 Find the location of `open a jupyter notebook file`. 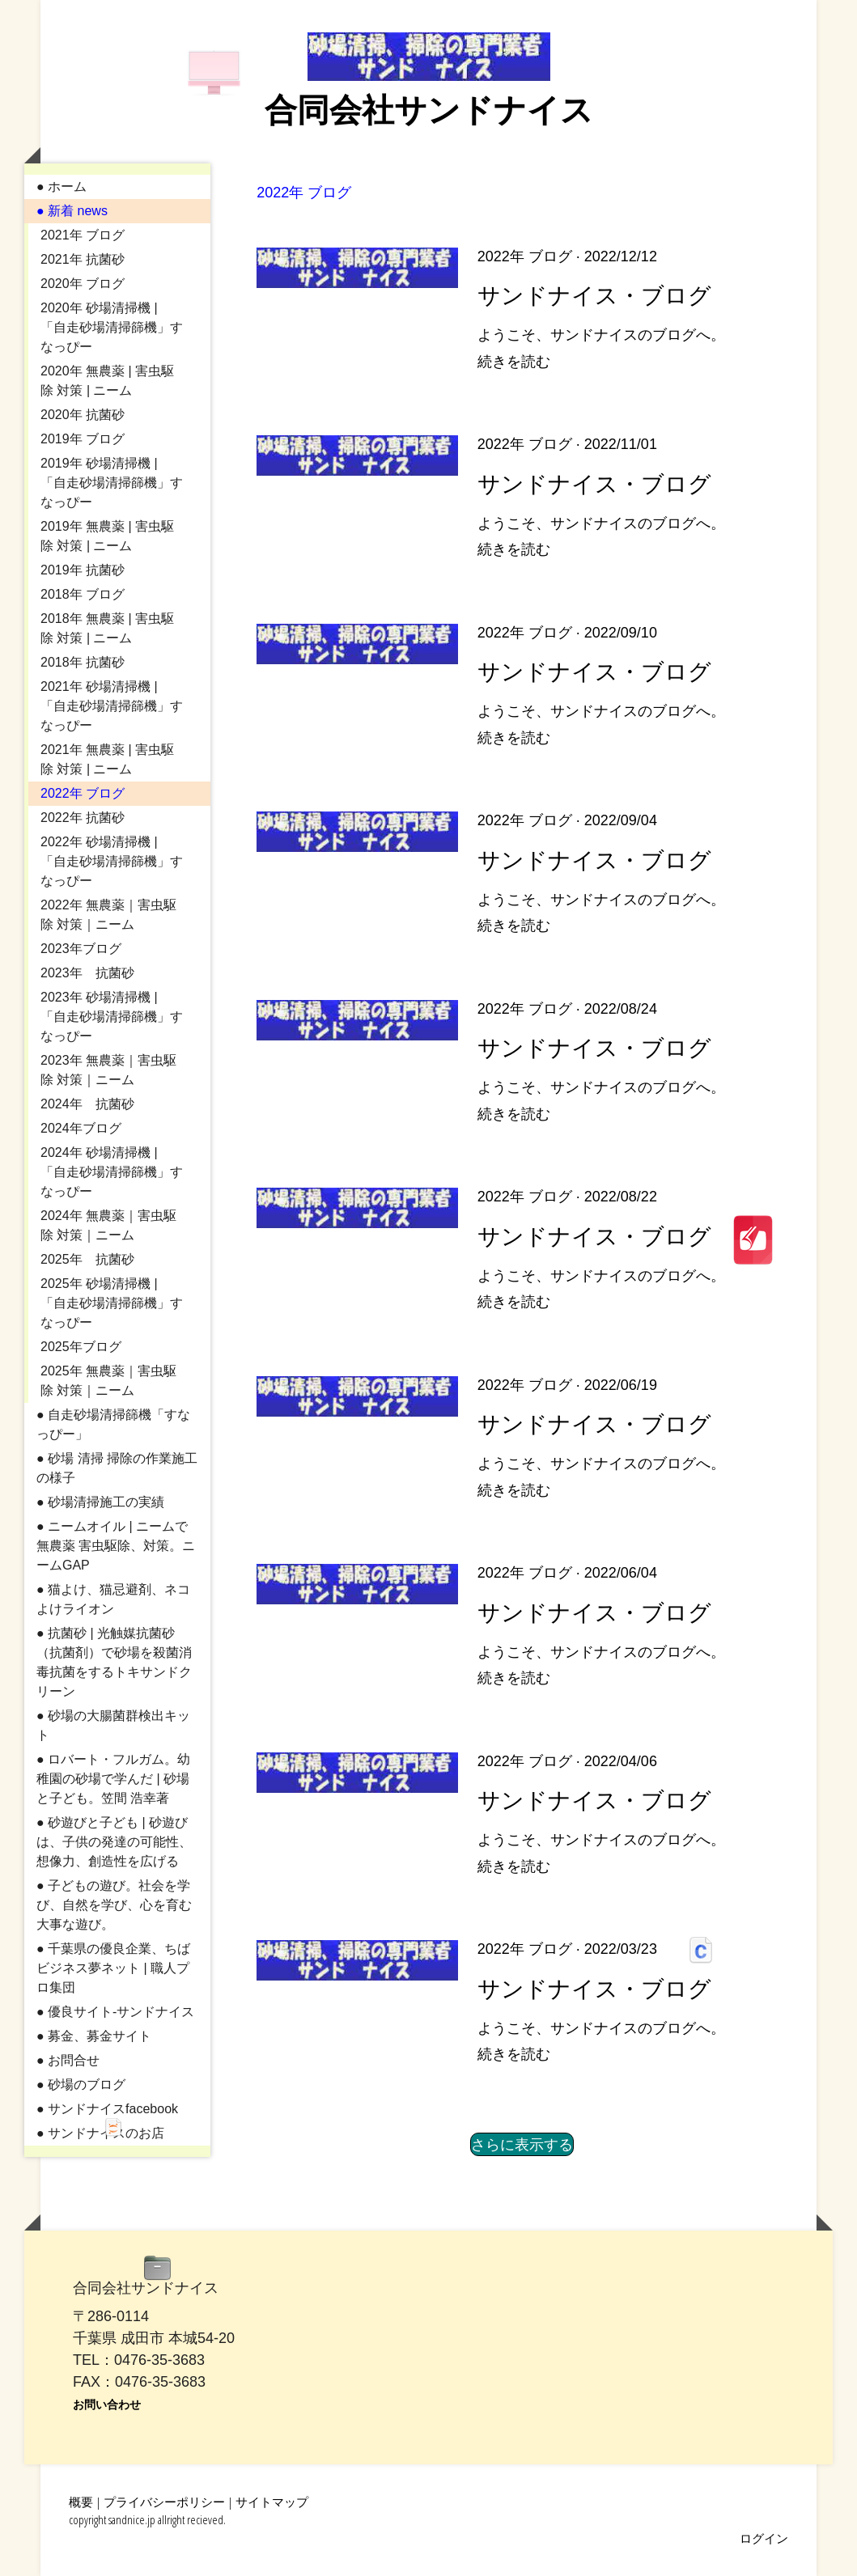

open a jupyter notebook file is located at coordinates (113, 2127).